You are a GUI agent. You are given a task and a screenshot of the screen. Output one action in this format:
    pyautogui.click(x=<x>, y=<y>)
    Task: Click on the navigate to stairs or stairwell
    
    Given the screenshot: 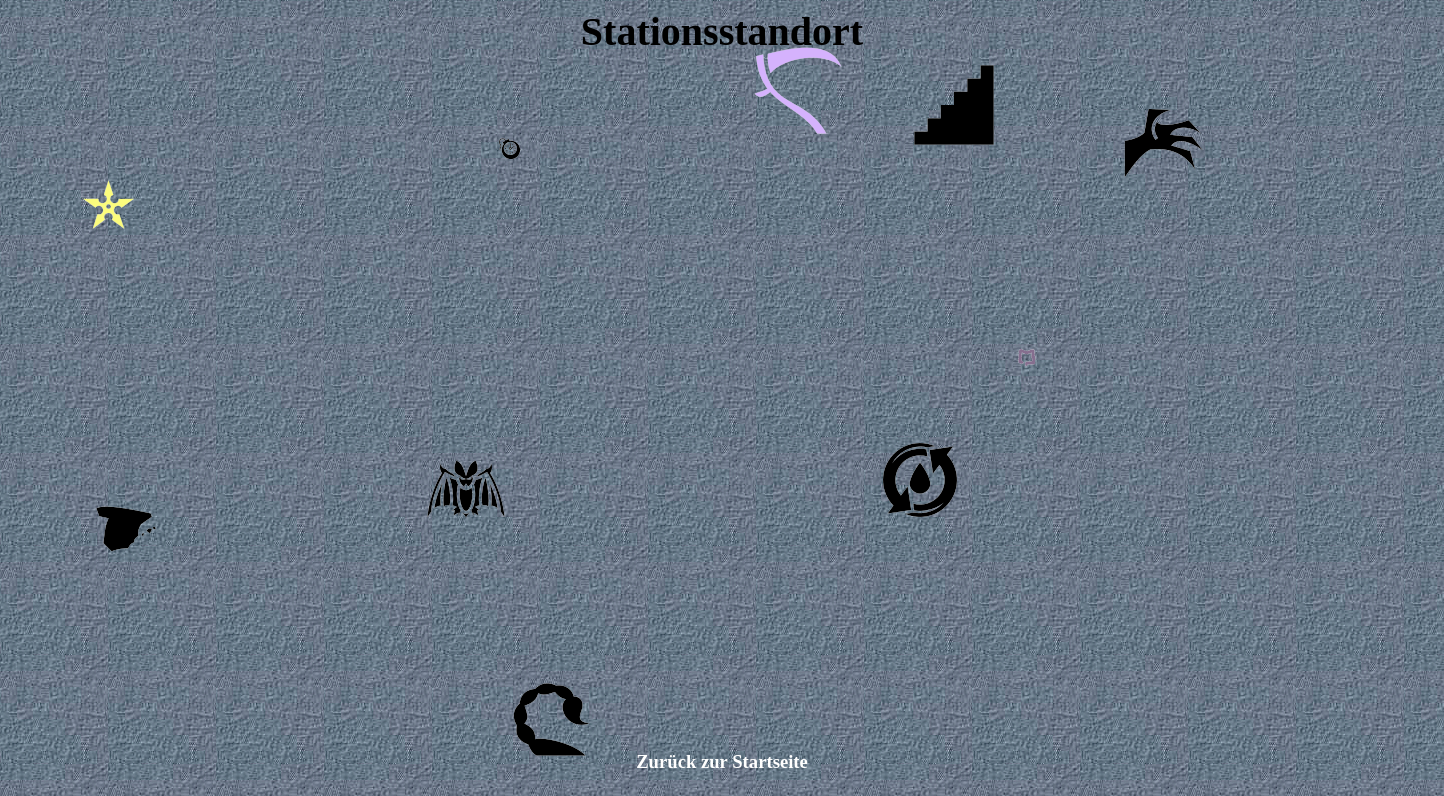 What is the action you would take?
    pyautogui.click(x=954, y=105)
    